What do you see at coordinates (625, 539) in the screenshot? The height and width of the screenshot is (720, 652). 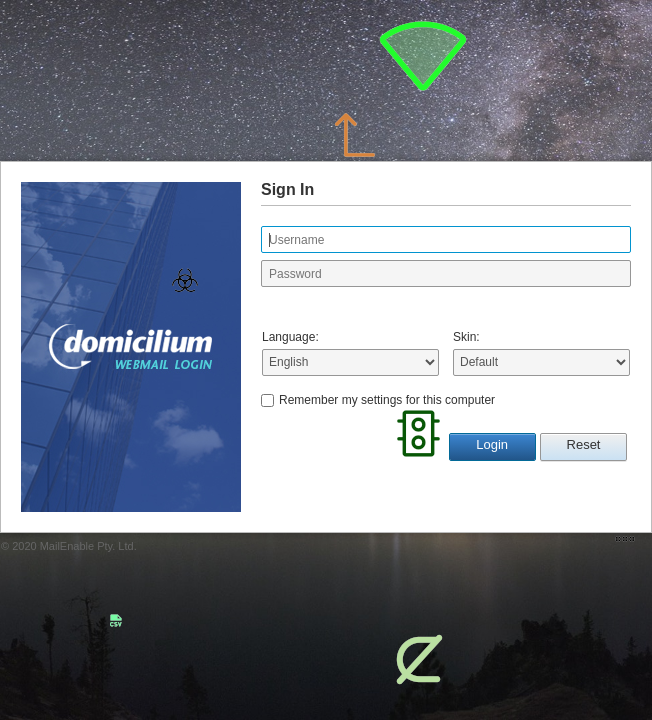 I see `open more options menu` at bounding box center [625, 539].